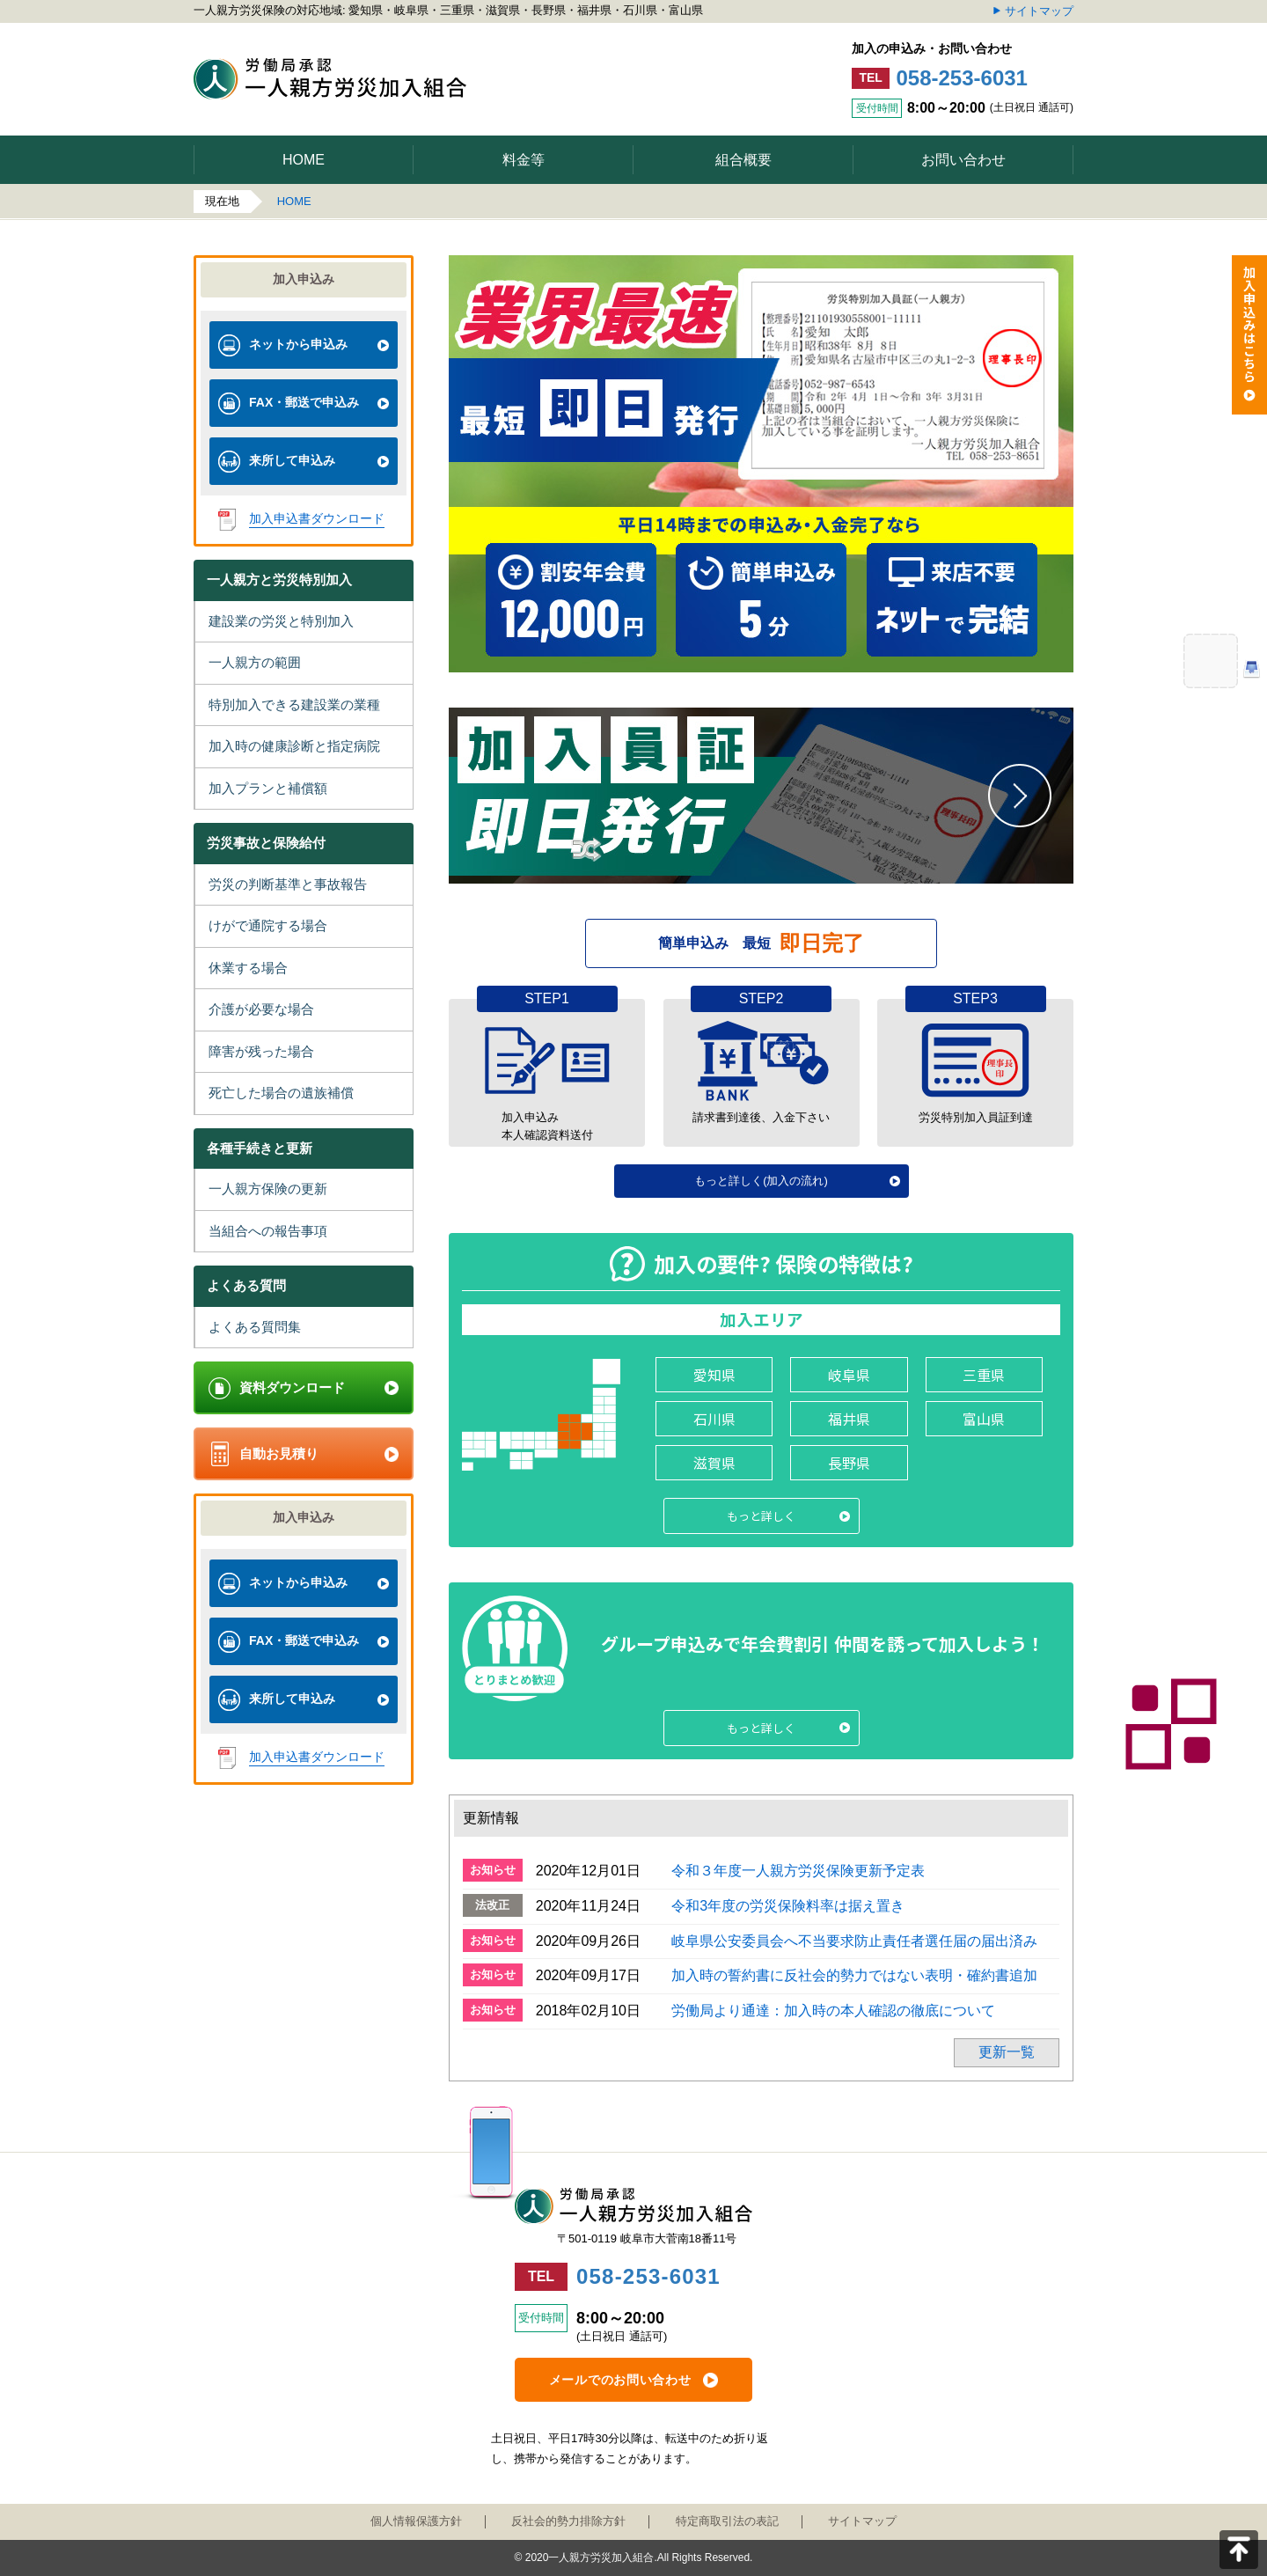 This screenshot has height=2576, width=1267. I want to click on launch klotski sliding block puzzle game, so click(1171, 1724).